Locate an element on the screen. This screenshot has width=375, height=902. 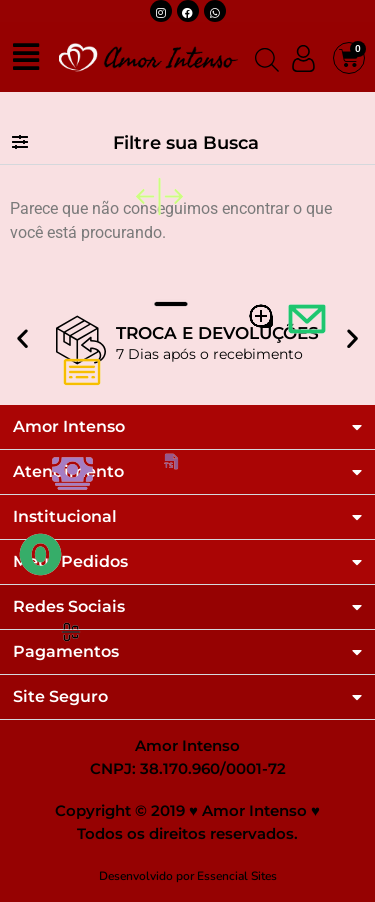
open on-screen keyboard is located at coordinates (82, 372).